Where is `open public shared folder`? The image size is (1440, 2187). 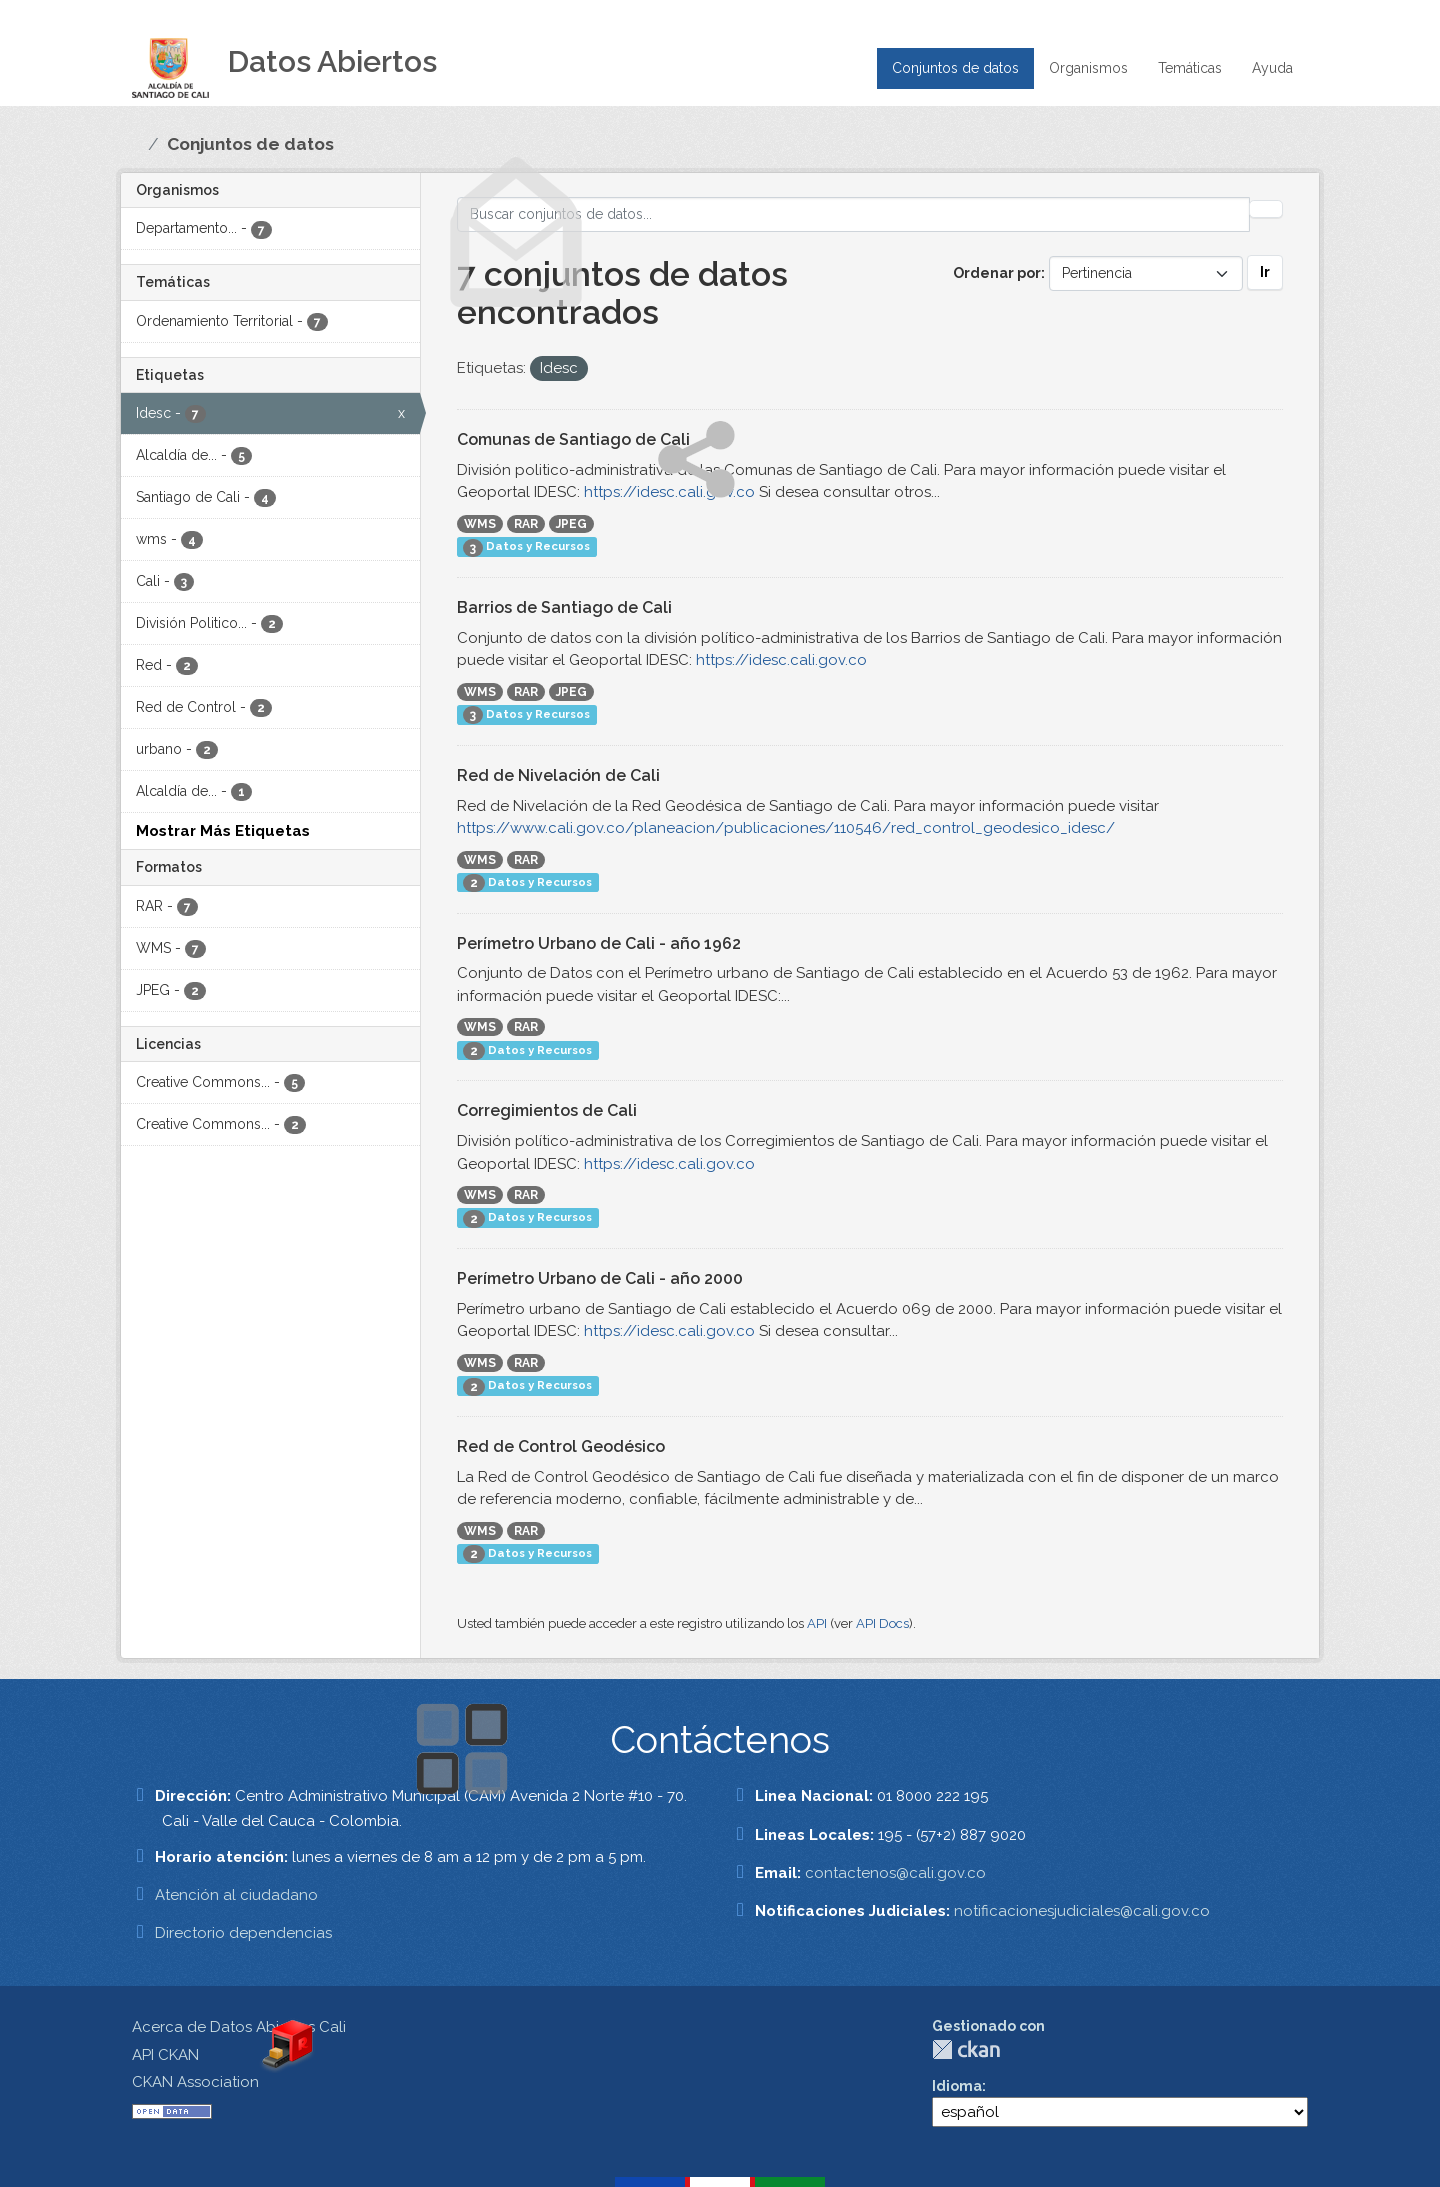
open public shared folder is located at coordinates (696, 459).